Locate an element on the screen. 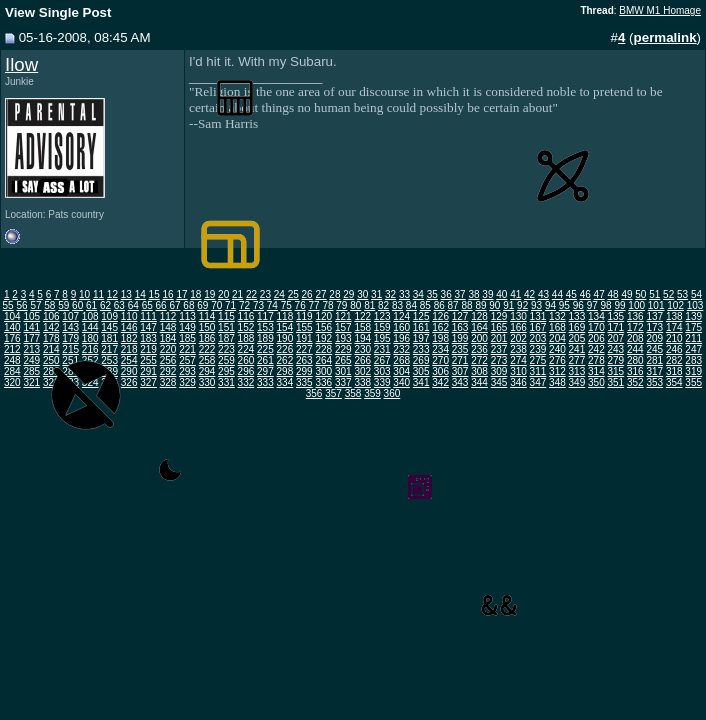 The height and width of the screenshot is (720, 706). toggle dark mode or night theme is located at coordinates (169, 470).